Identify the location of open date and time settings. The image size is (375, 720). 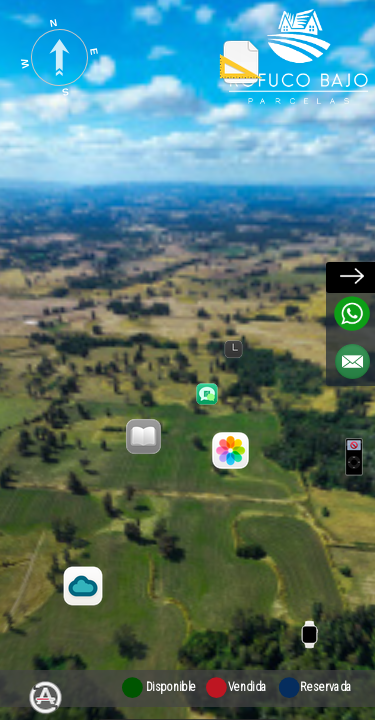
(233, 349).